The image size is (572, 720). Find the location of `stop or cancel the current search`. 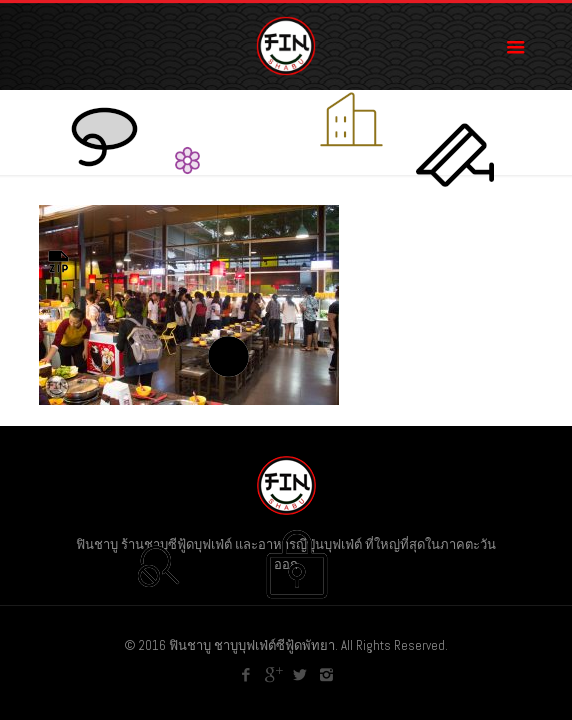

stop or cancel the current search is located at coordinates (160, 565).